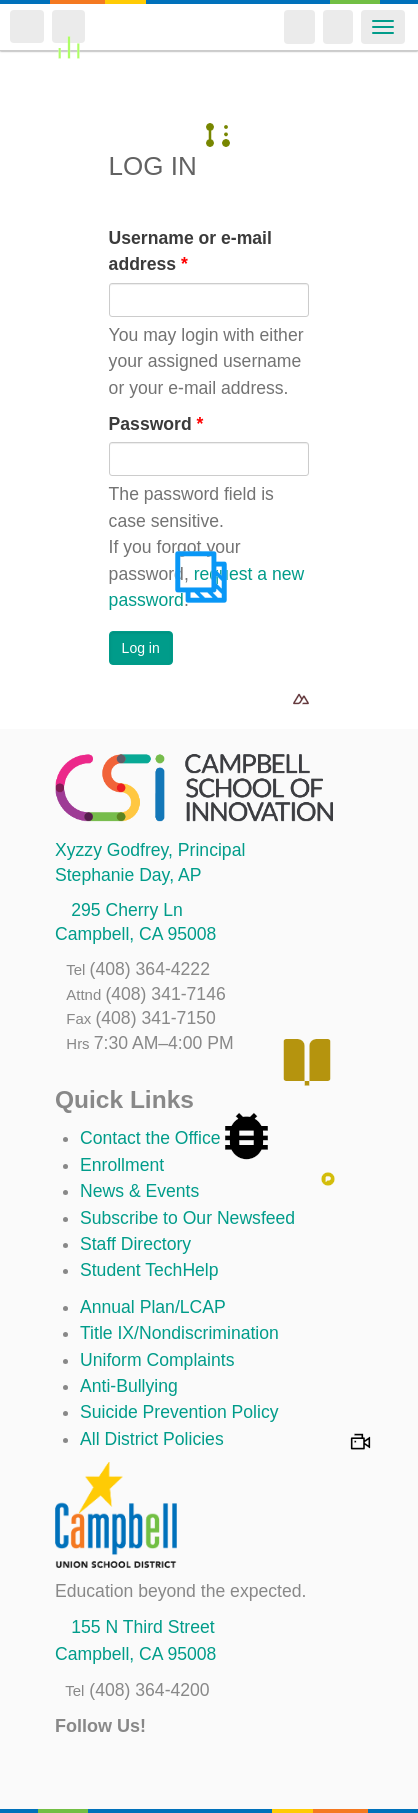  I want to click on view analytics and statistics, so click(69, 48).